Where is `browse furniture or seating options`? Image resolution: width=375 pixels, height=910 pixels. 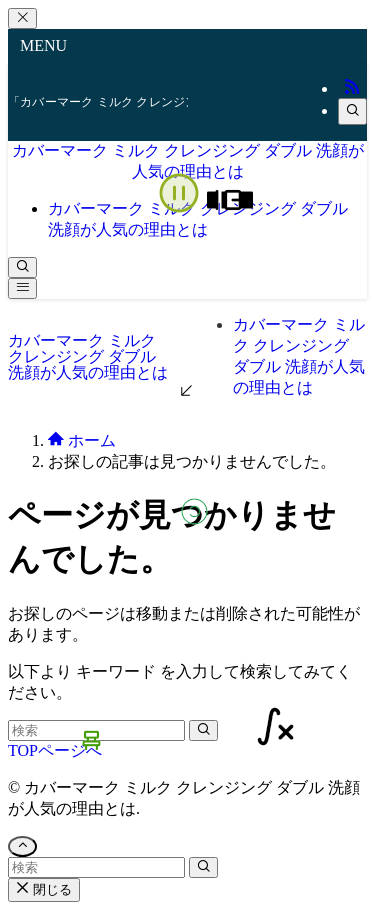
browse furniture or seating options is located at coordinates (91, 740).